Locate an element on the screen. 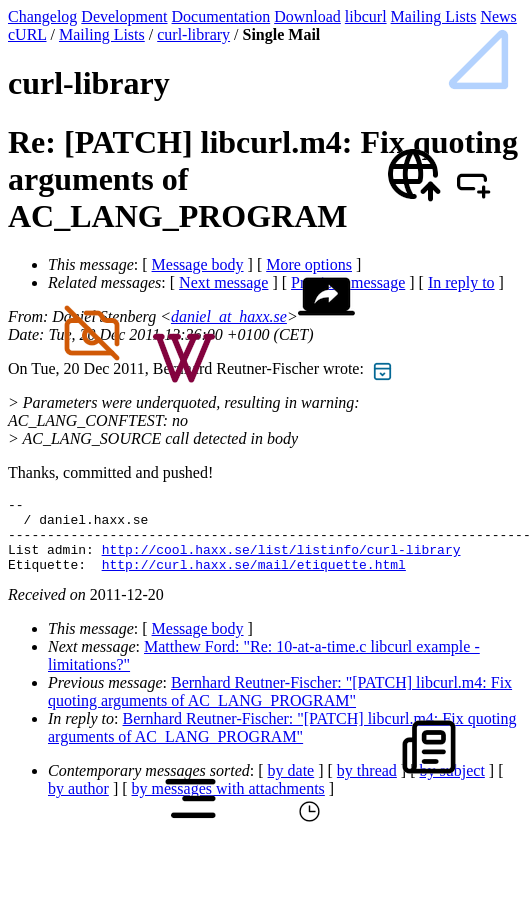  indicates weak cellular signal strength is located at coordinates (478, 59).